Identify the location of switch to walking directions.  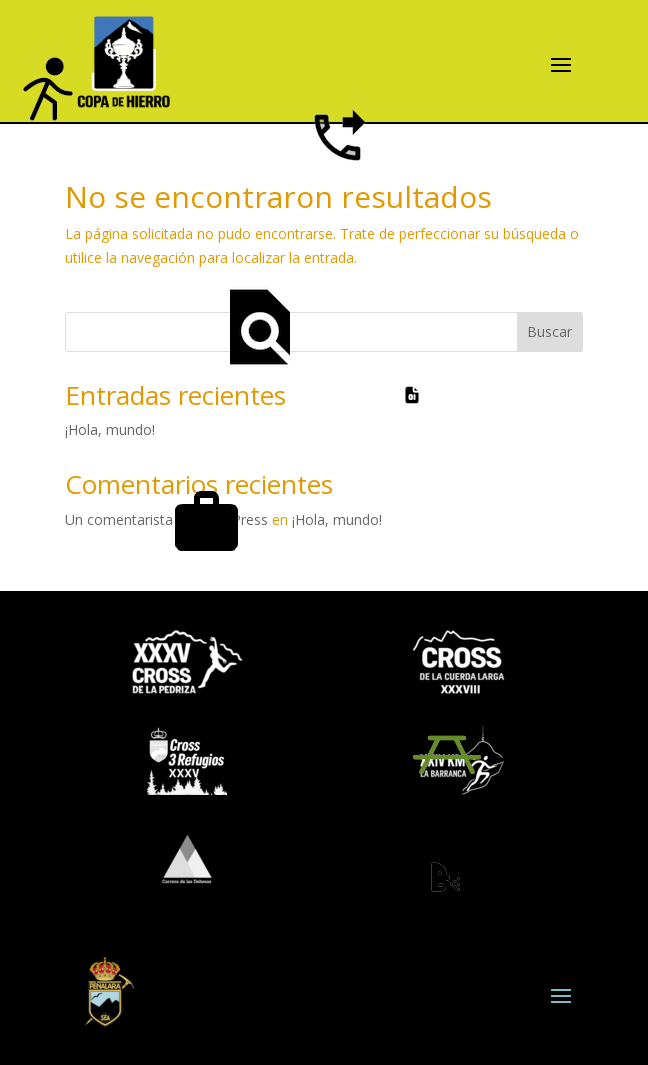
(48, 89).